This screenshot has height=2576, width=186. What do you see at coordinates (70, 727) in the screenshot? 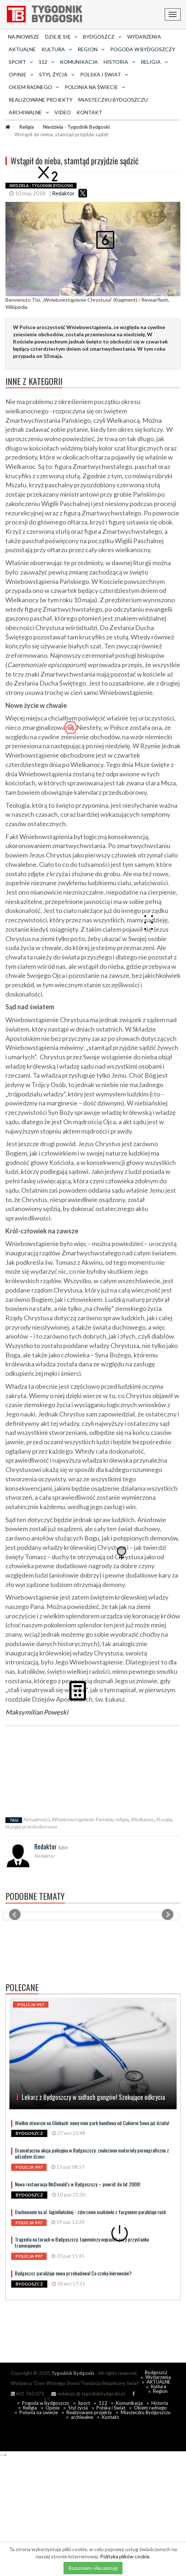
I see `access Google BigQuery data warehouse` at bounding box center [70, 727].